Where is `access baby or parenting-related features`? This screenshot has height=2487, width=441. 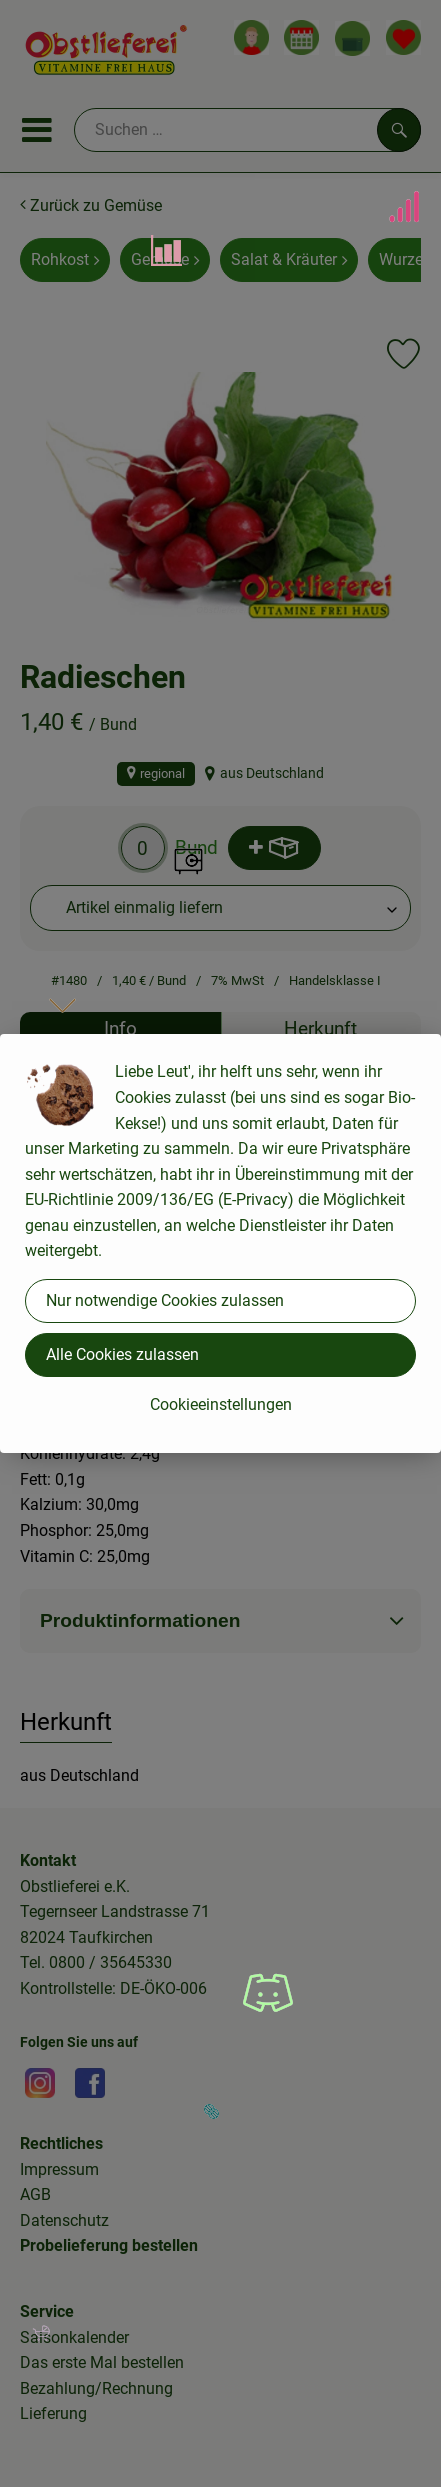
access baby or parenting-related features is located at coordinates (41, 2332).